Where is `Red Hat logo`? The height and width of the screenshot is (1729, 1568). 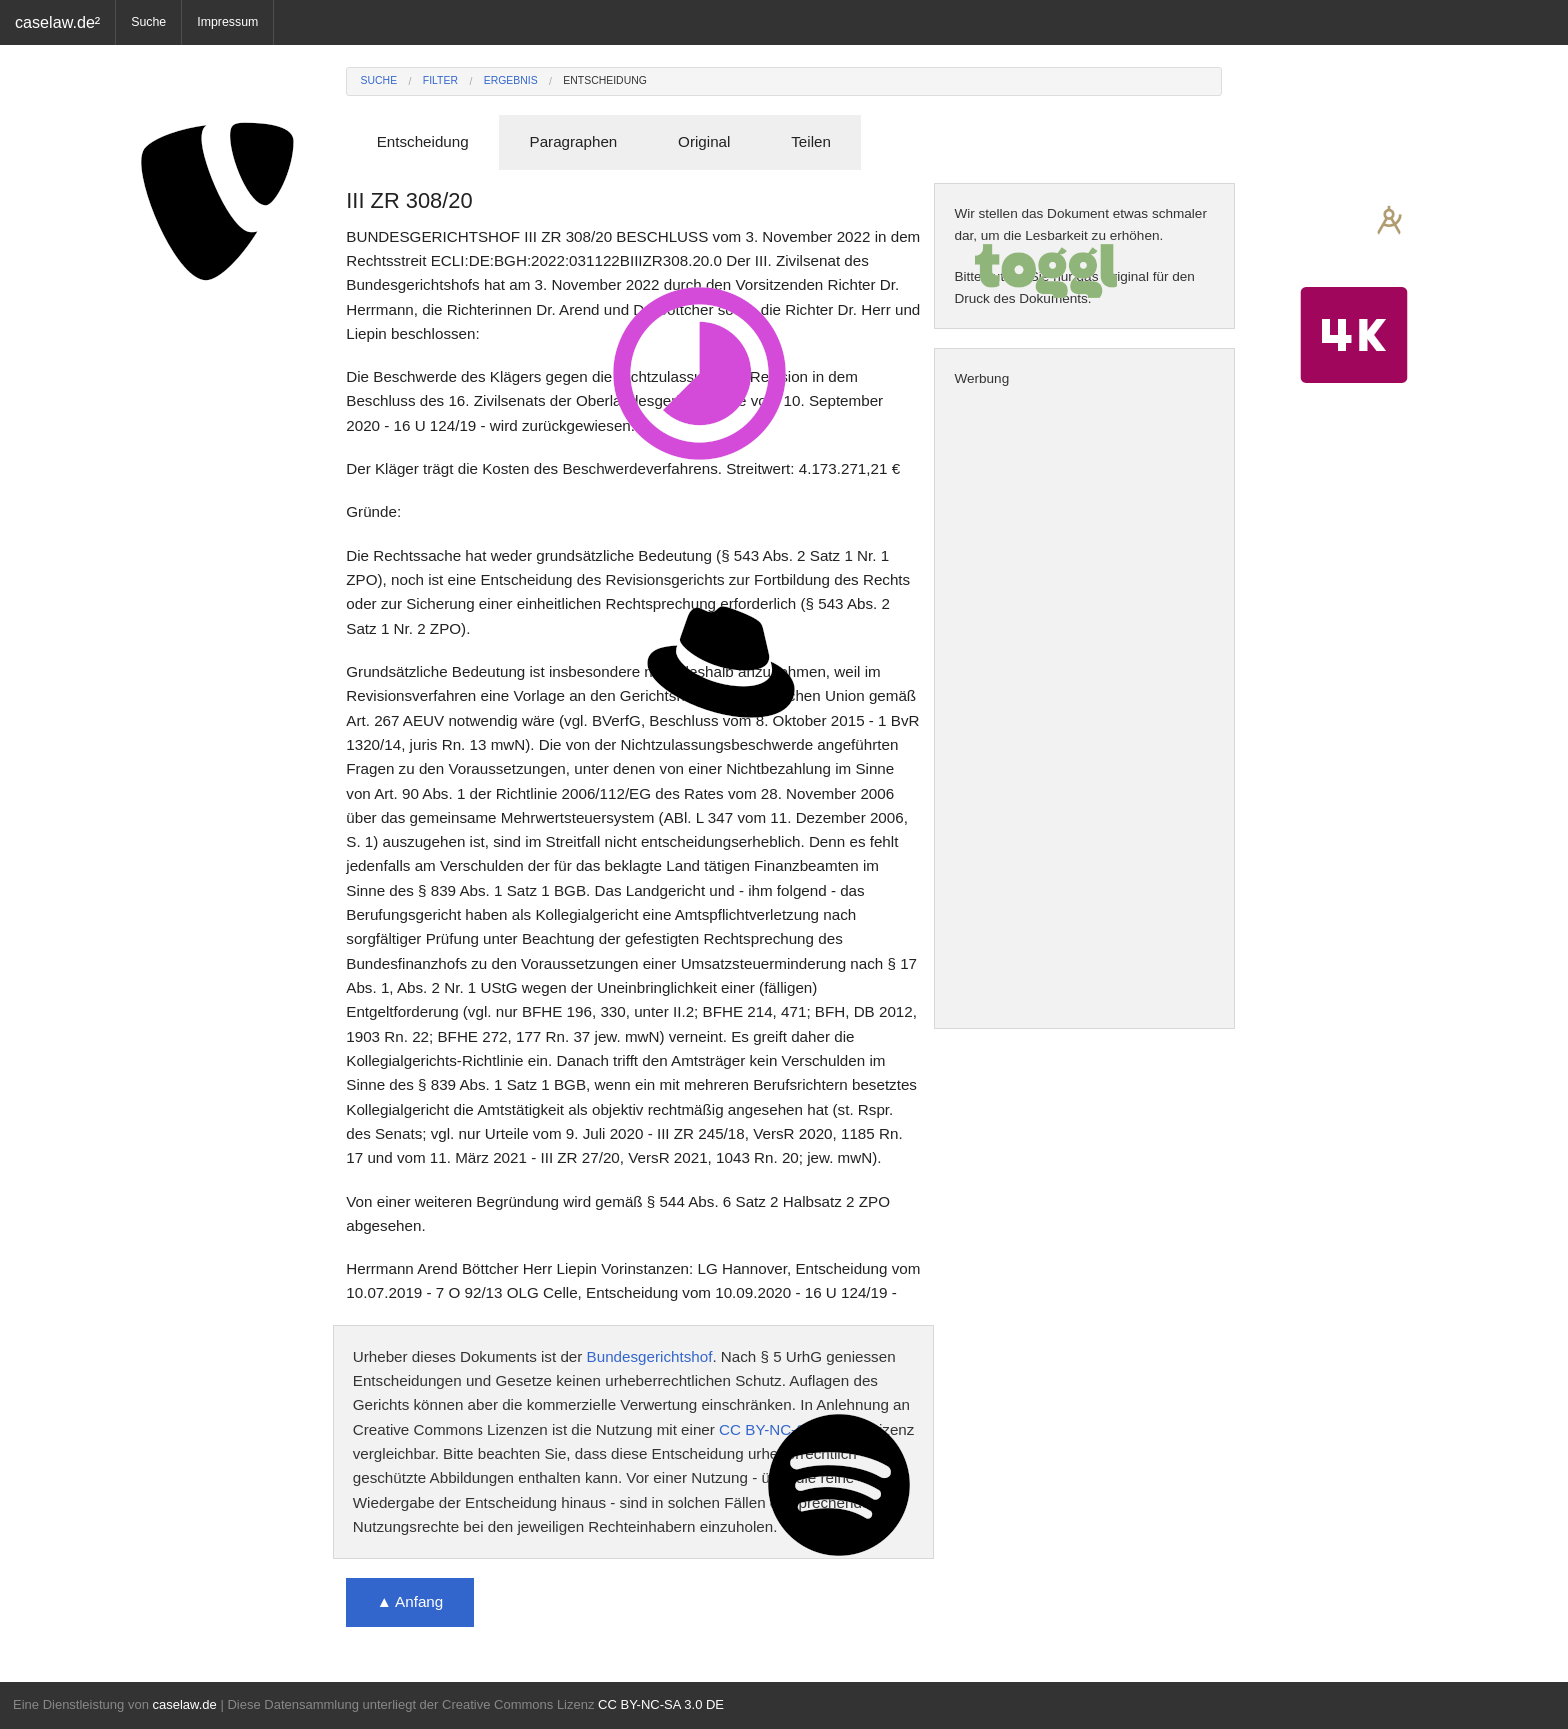 Red Hat logo is located at coordinates (721, 662).